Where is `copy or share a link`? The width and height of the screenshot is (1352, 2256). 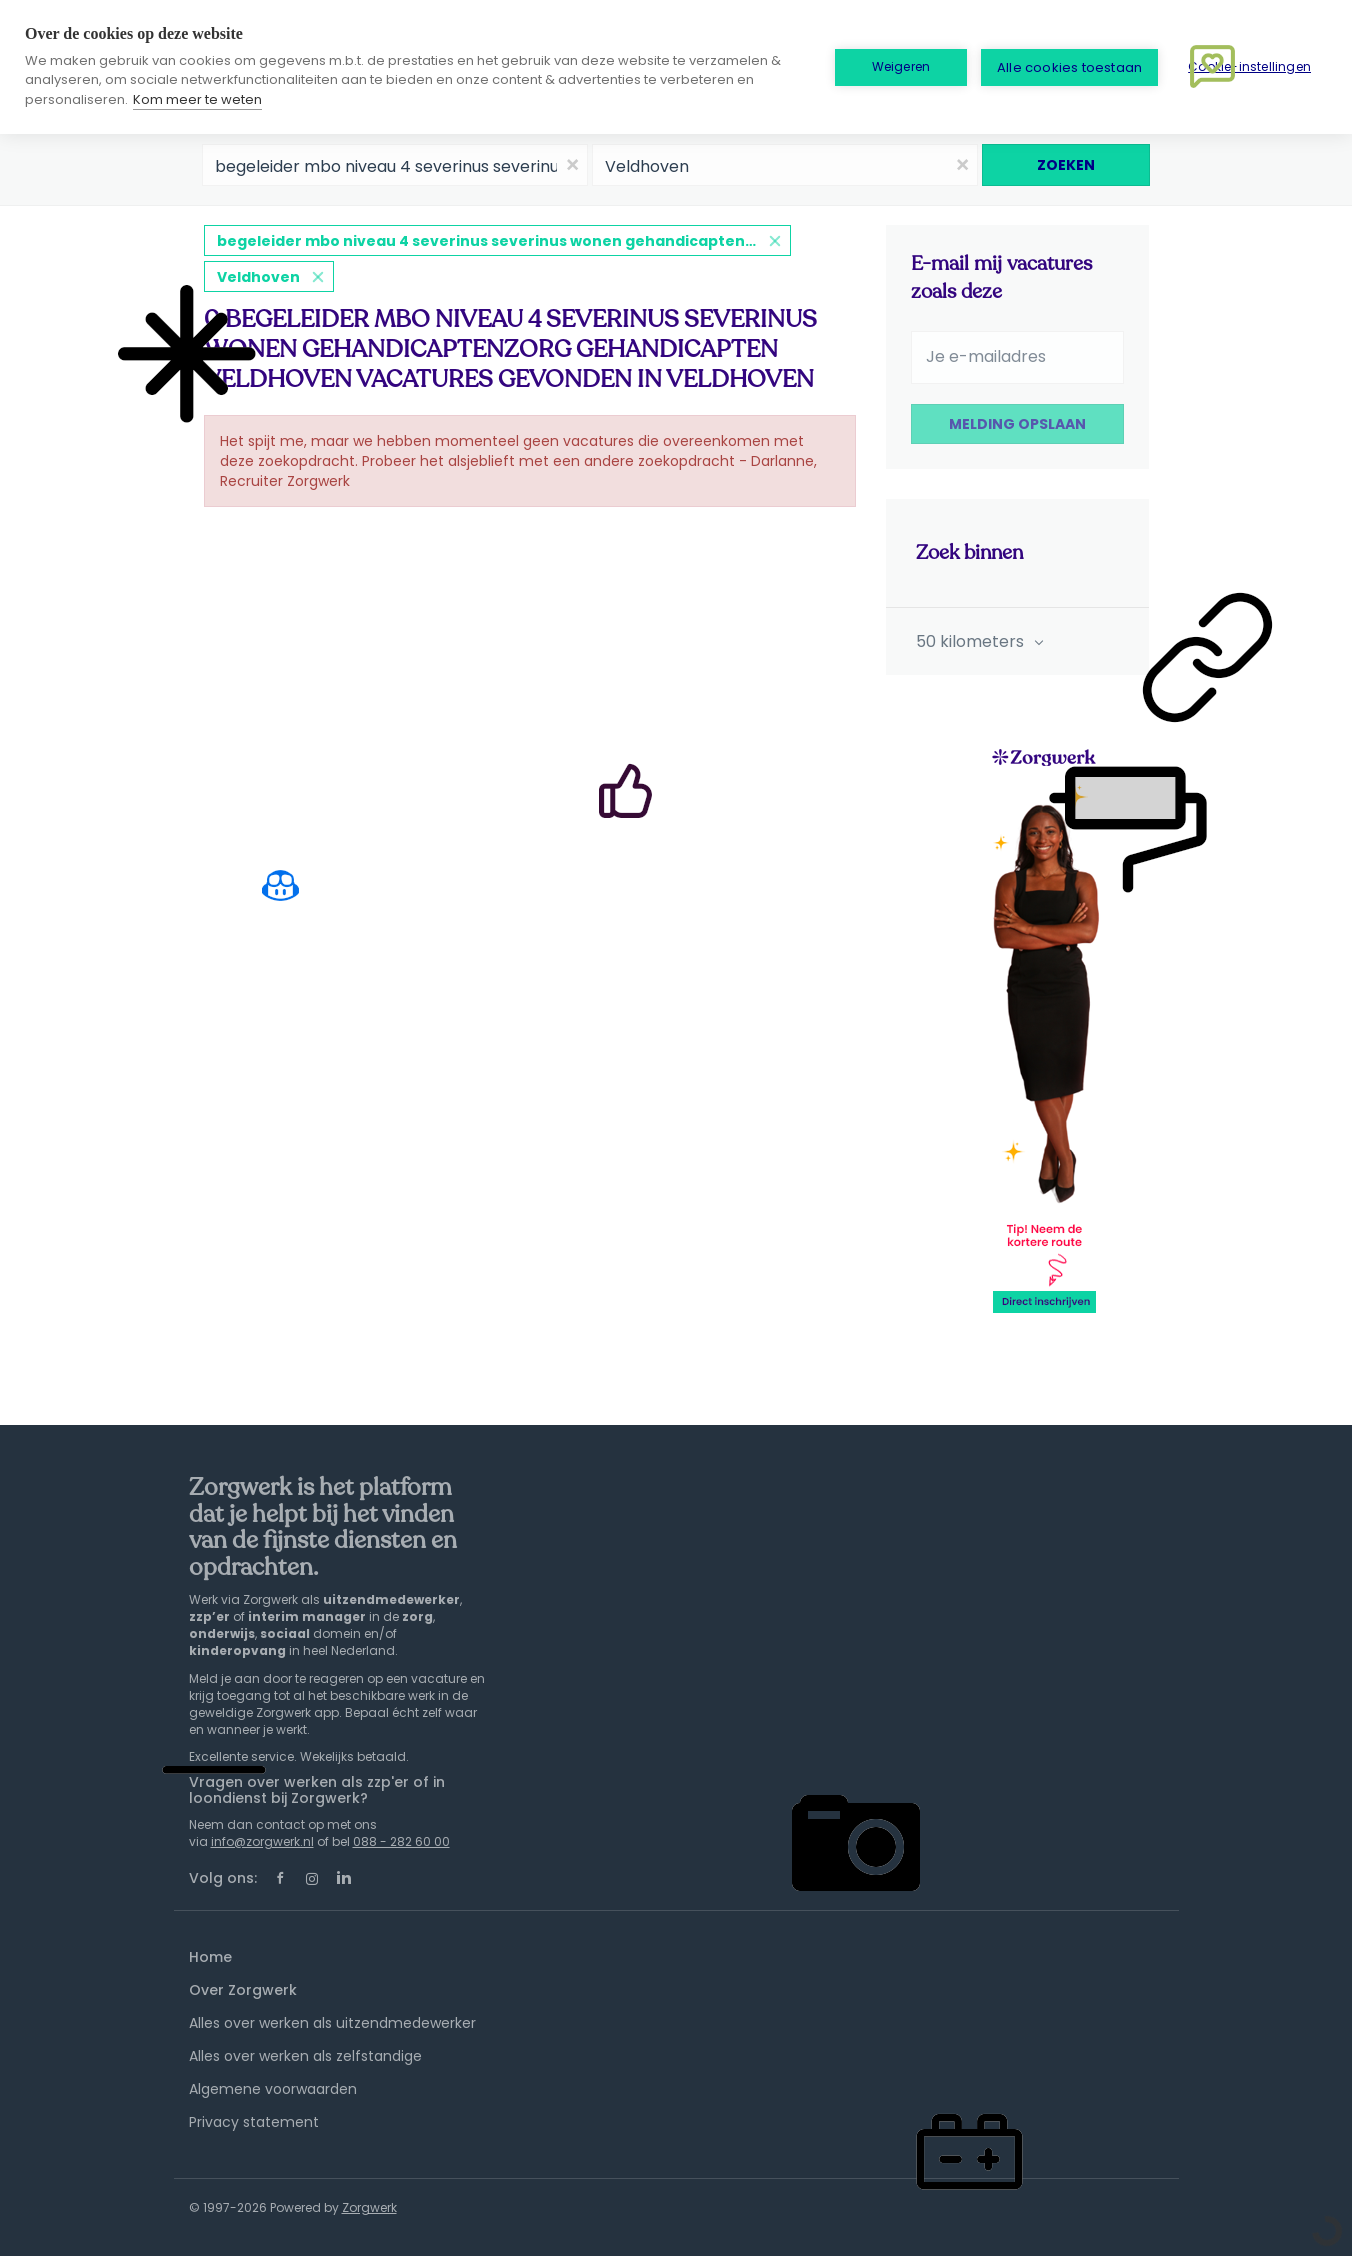
copy or share a link is located at coordinates (1207, 657).